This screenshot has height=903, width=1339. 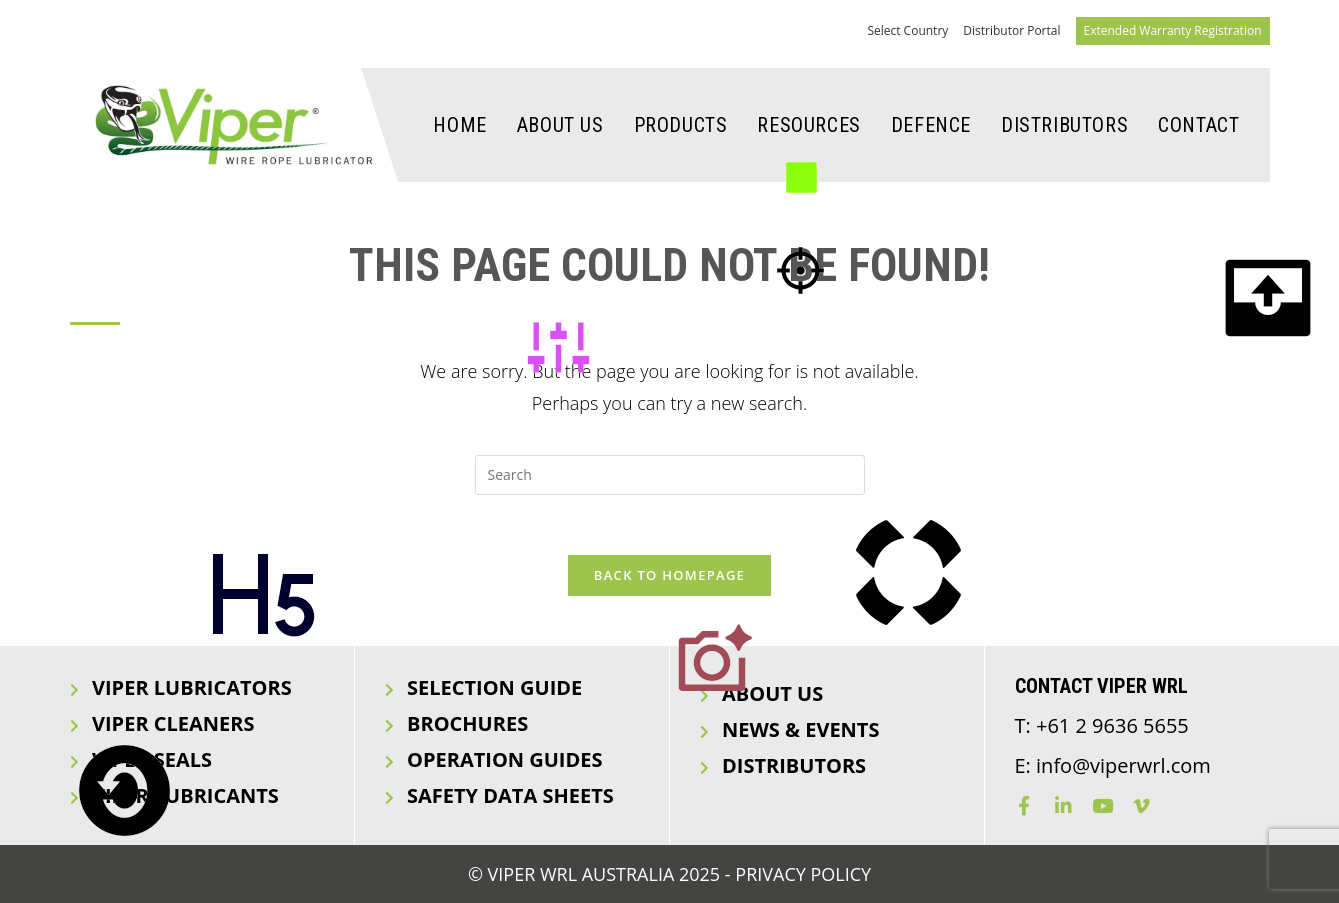 I want to click on creative commons share-alike license indicator, so click(x=124, y=790).